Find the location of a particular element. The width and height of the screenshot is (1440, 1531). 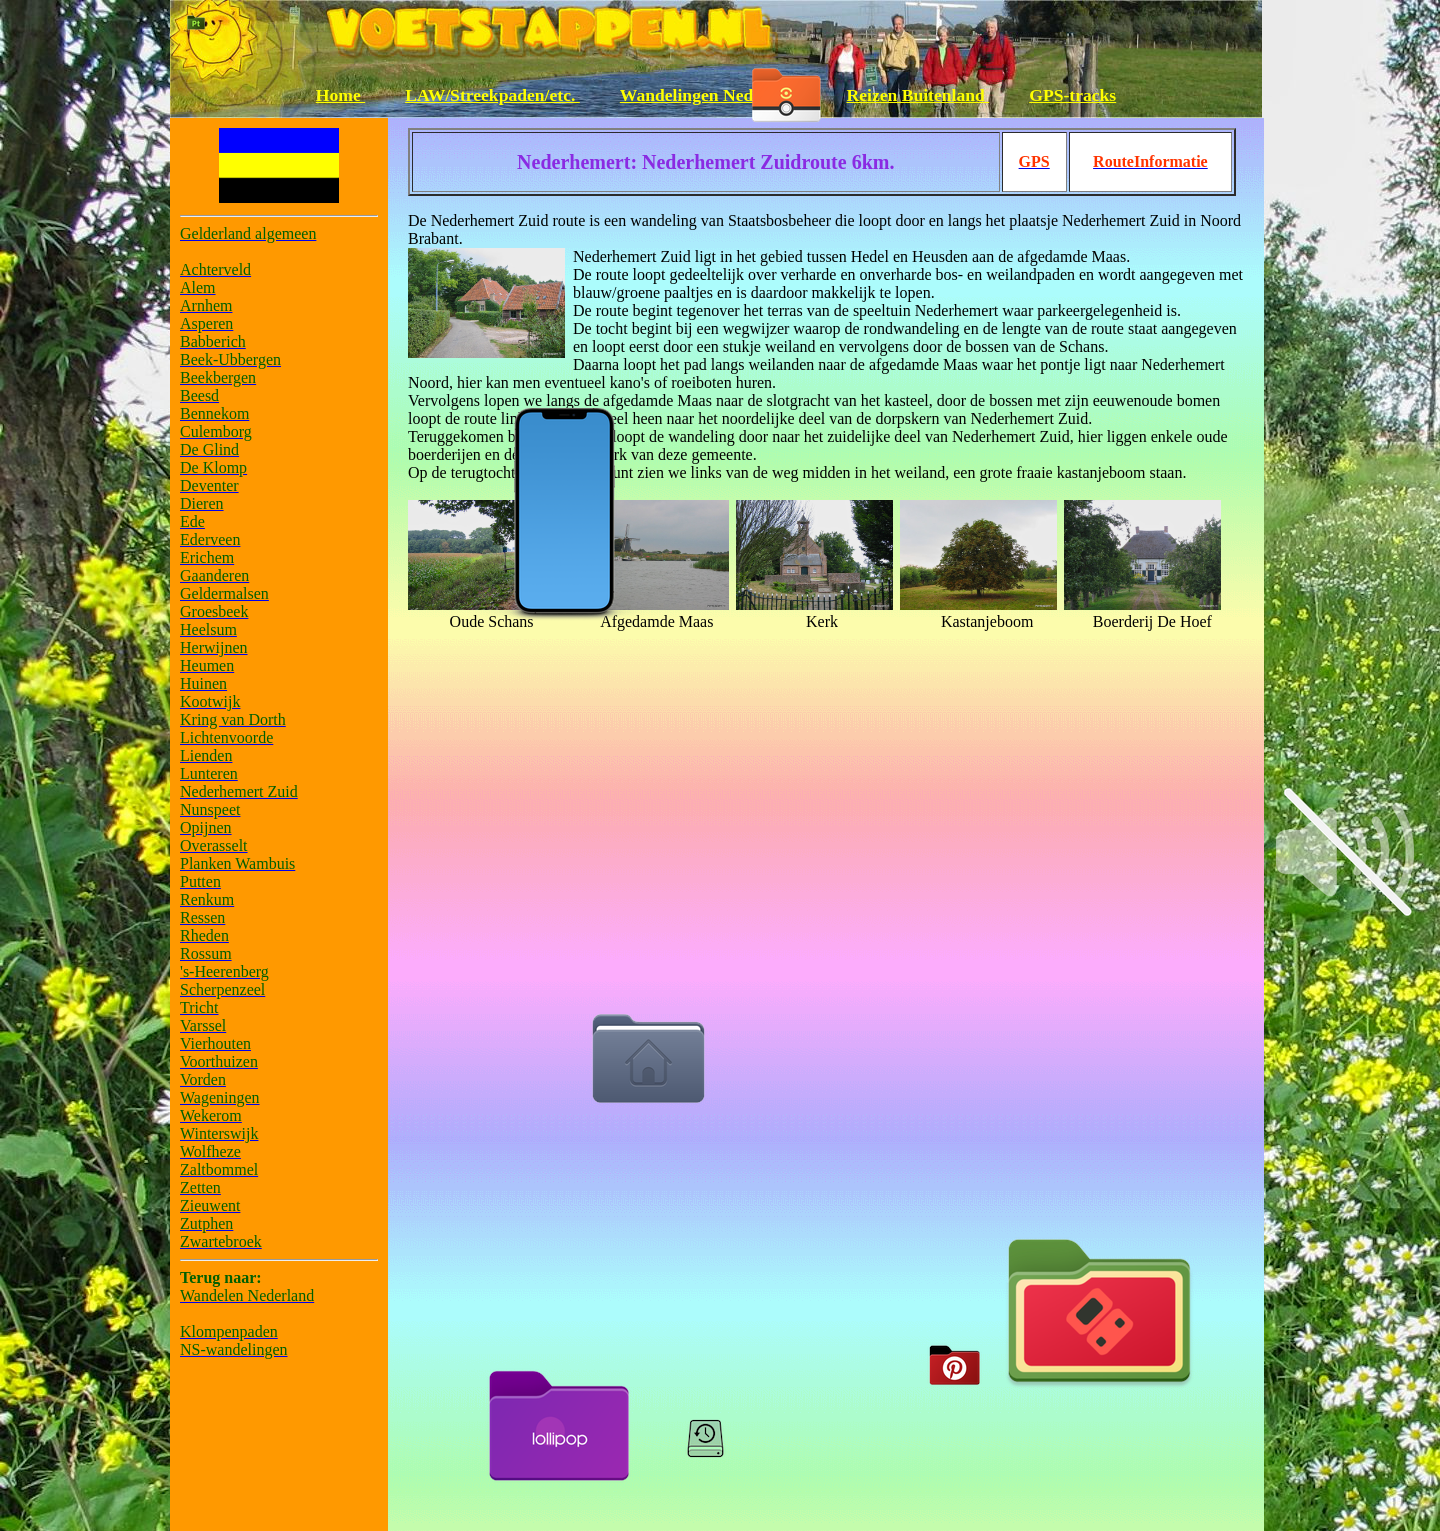

indicates audio is muted is located at coordinates (1345, 852).